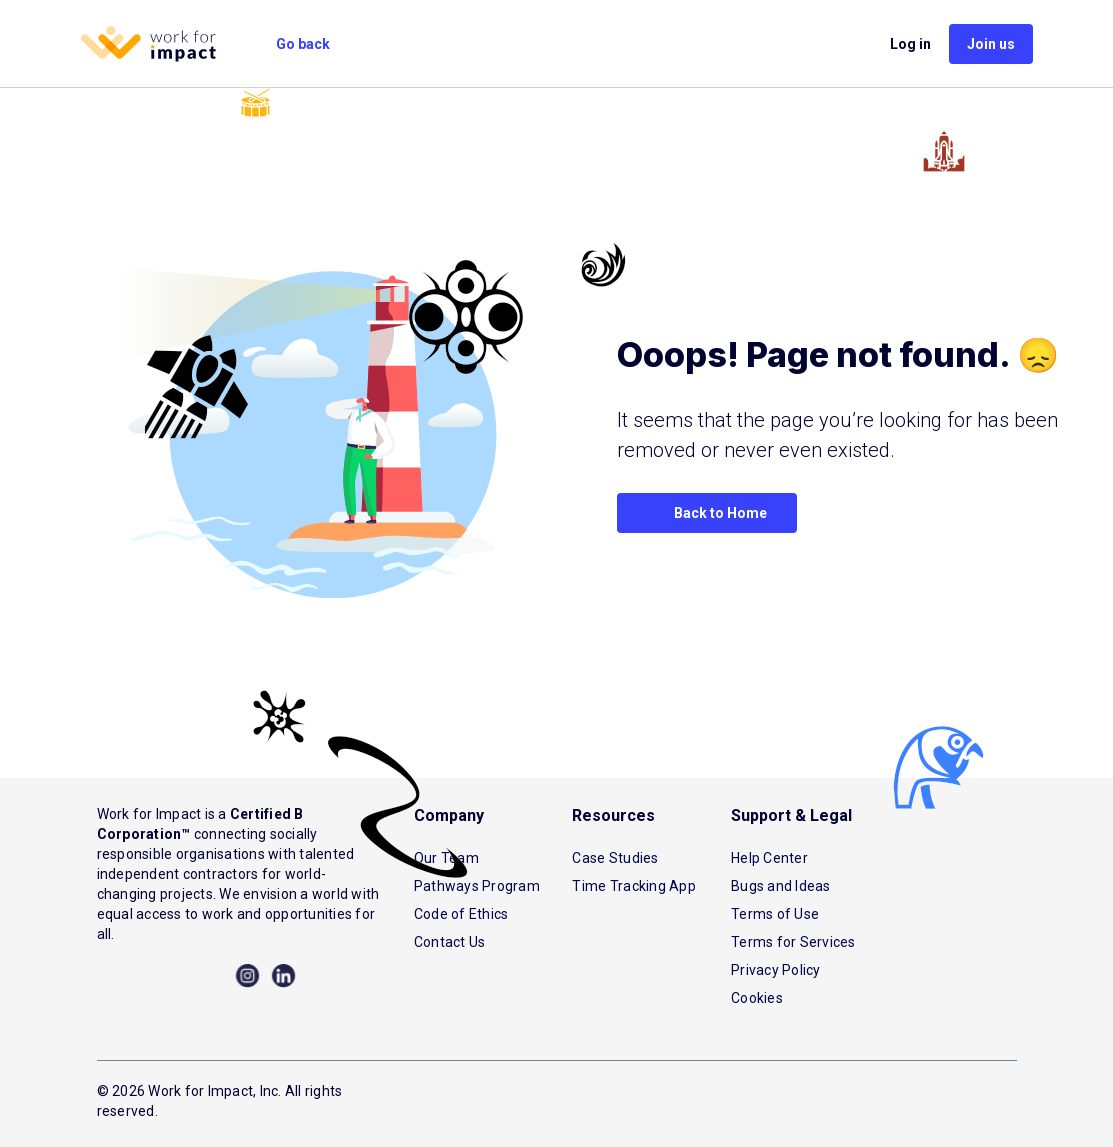 This screenshot has width=1113, height=1147. I want to click on indicates whip weapon or item in game inventory, so click(398, 809).